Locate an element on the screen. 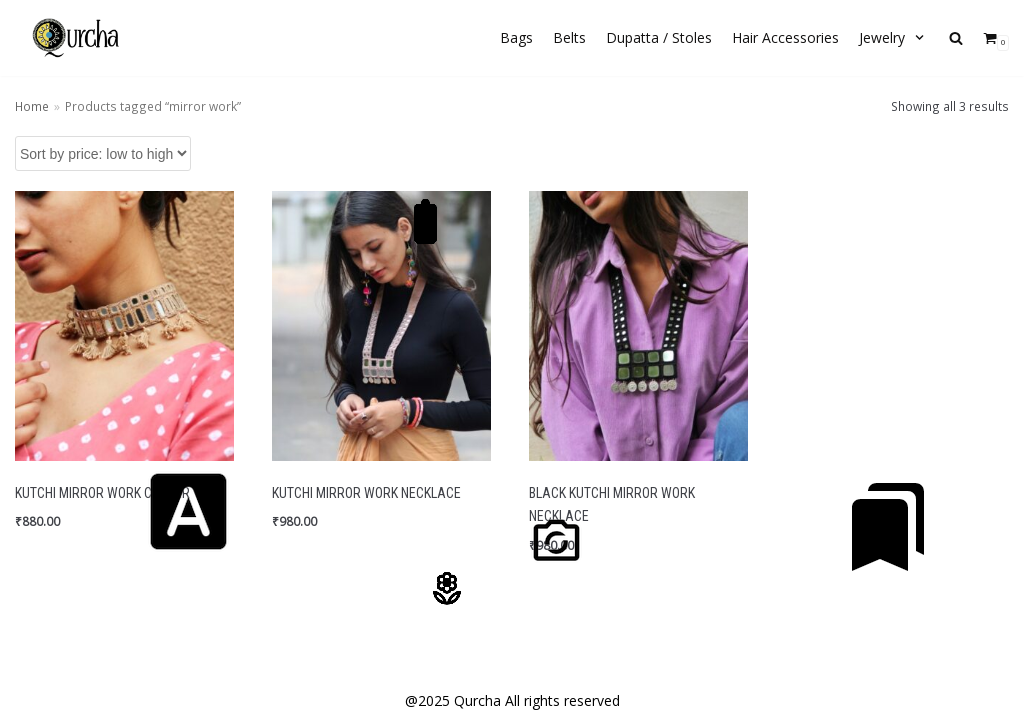 The height and width of the screenshot is (720, 1024). view your saved bookmarks is located at coordinates (888, 527).